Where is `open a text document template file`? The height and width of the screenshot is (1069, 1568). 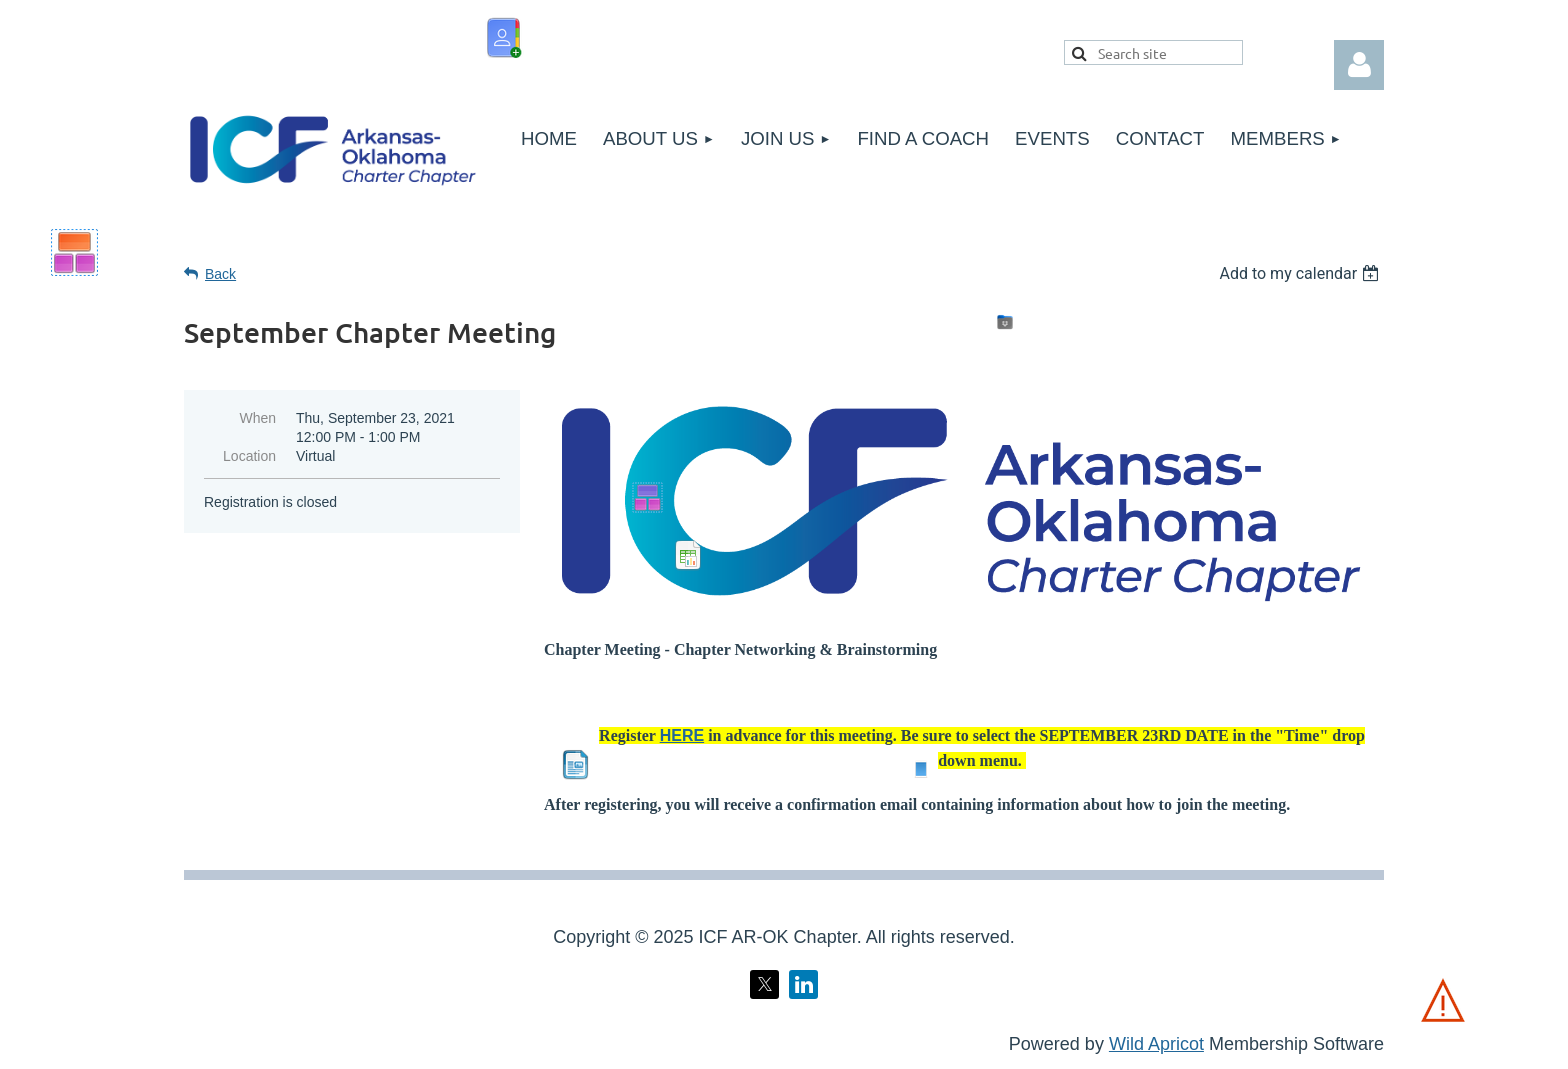 open a text document template file is located at coordinates (575, 764).